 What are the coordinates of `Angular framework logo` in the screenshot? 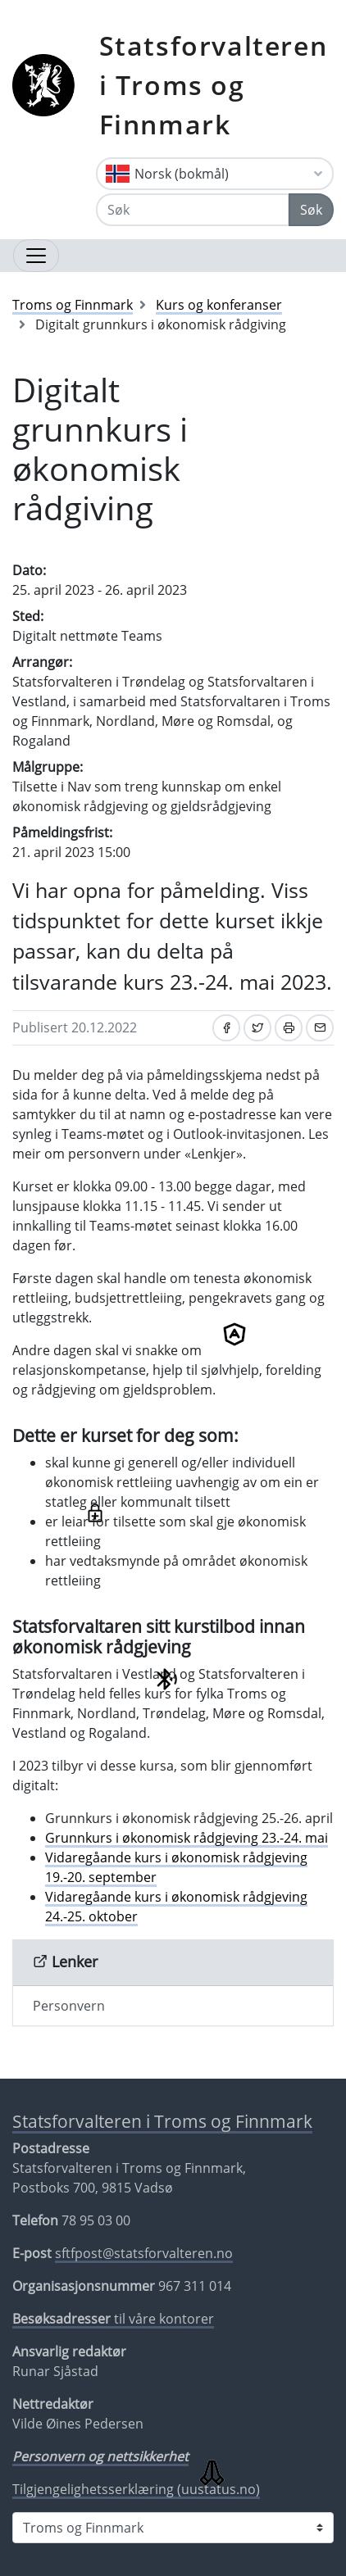 It's located at (234, 1334).